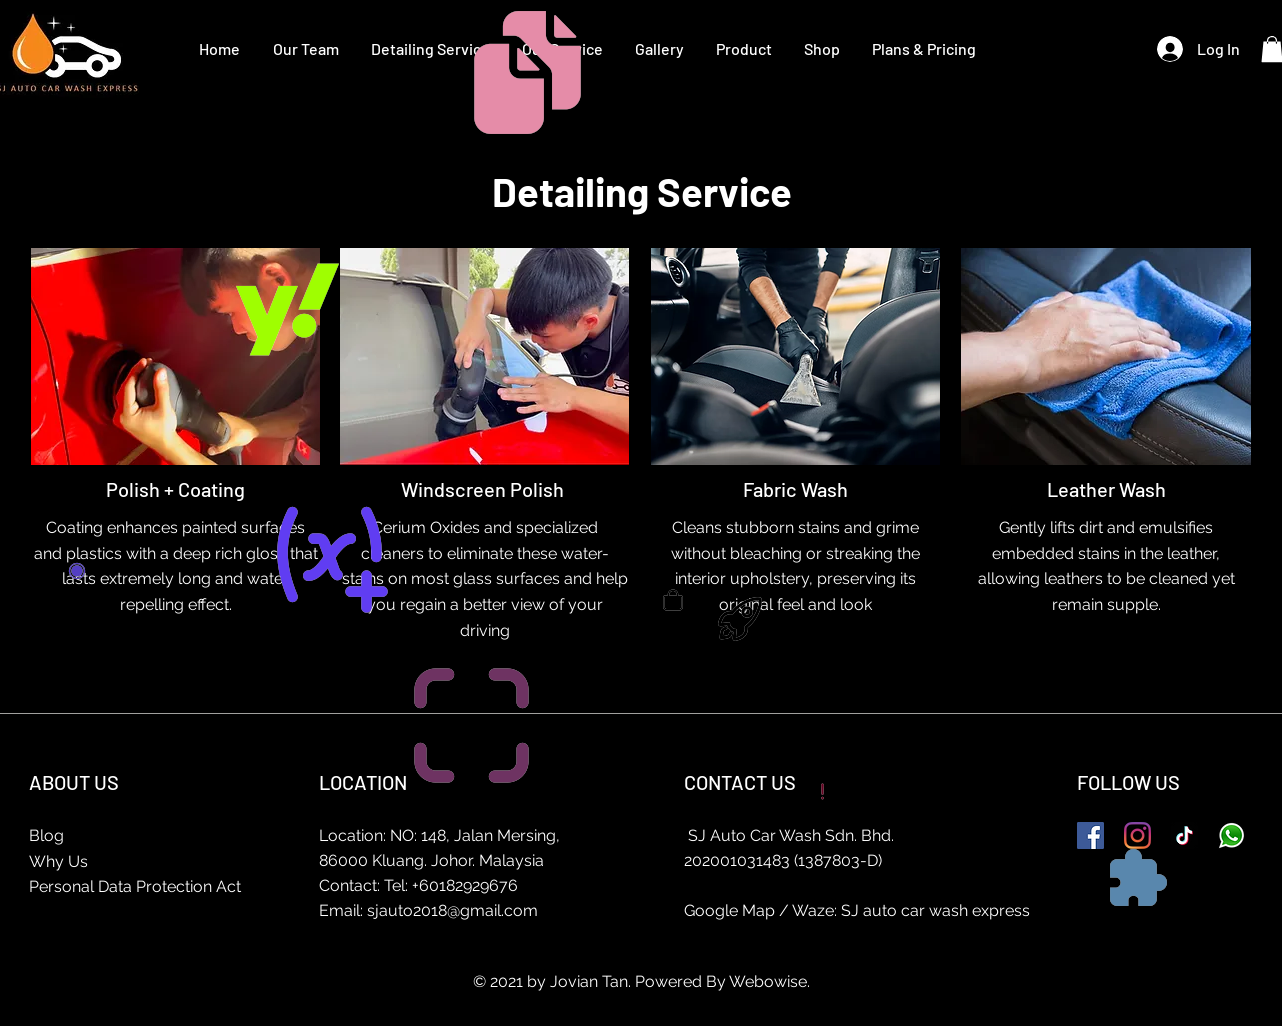  What do you see at coordinates (77, 571) in the screenshot?
I see `indicates a selected radio button option` at bounding box center [77, 571].